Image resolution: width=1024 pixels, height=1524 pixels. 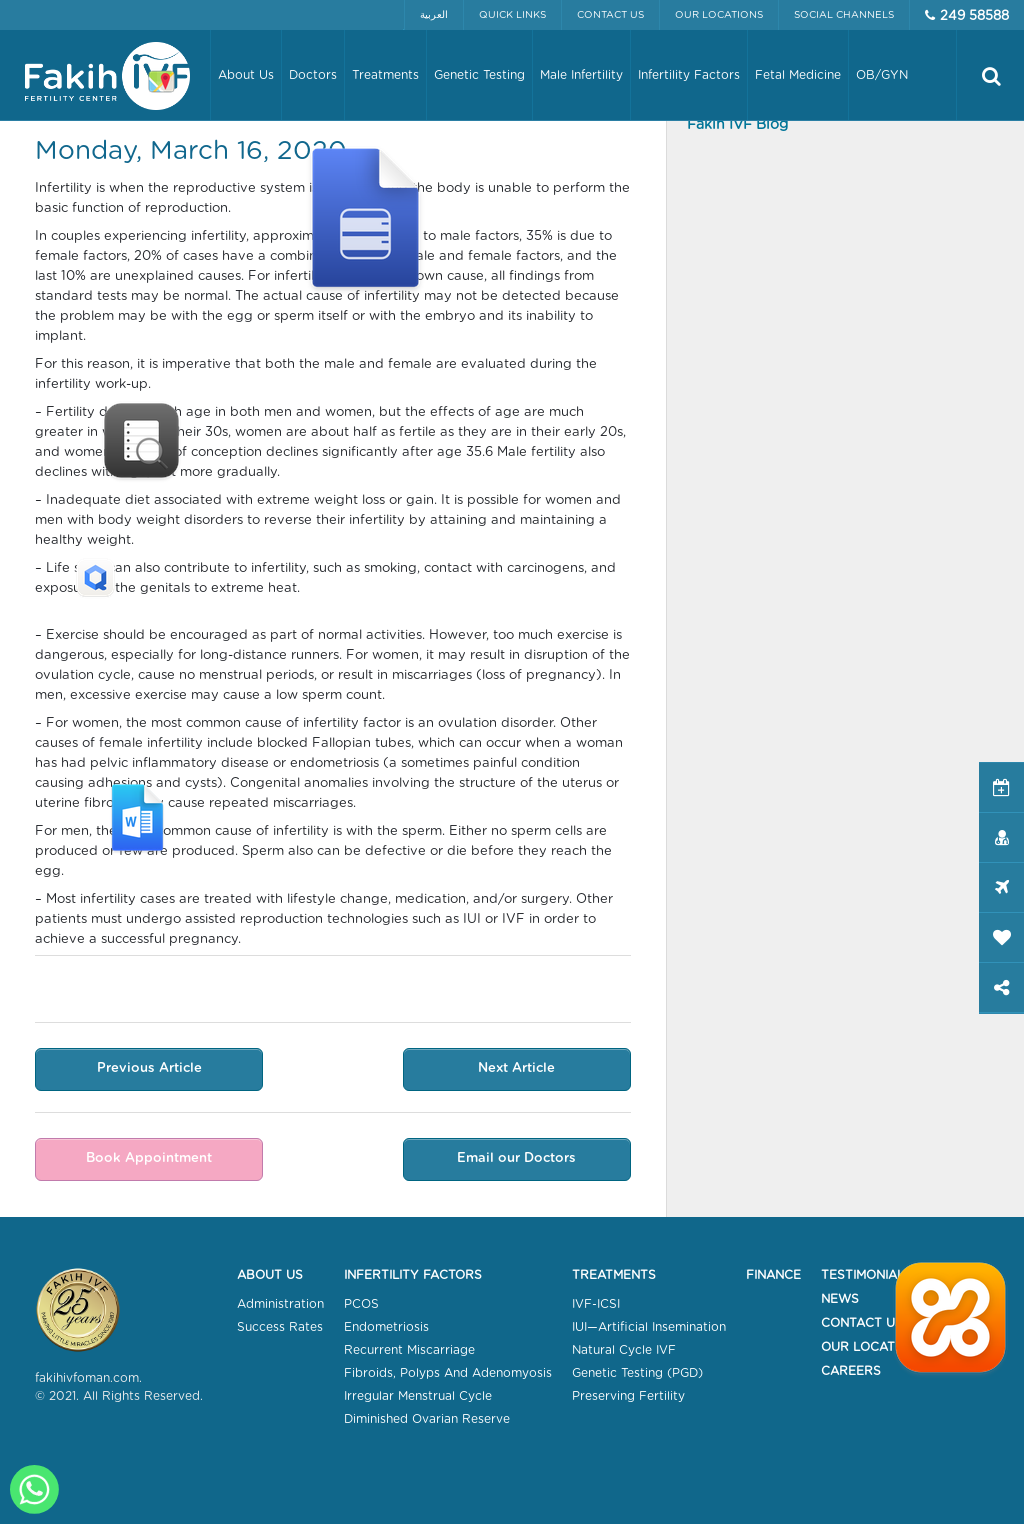 I want to click on view system logs and activity history, so click(x=141, y=440).